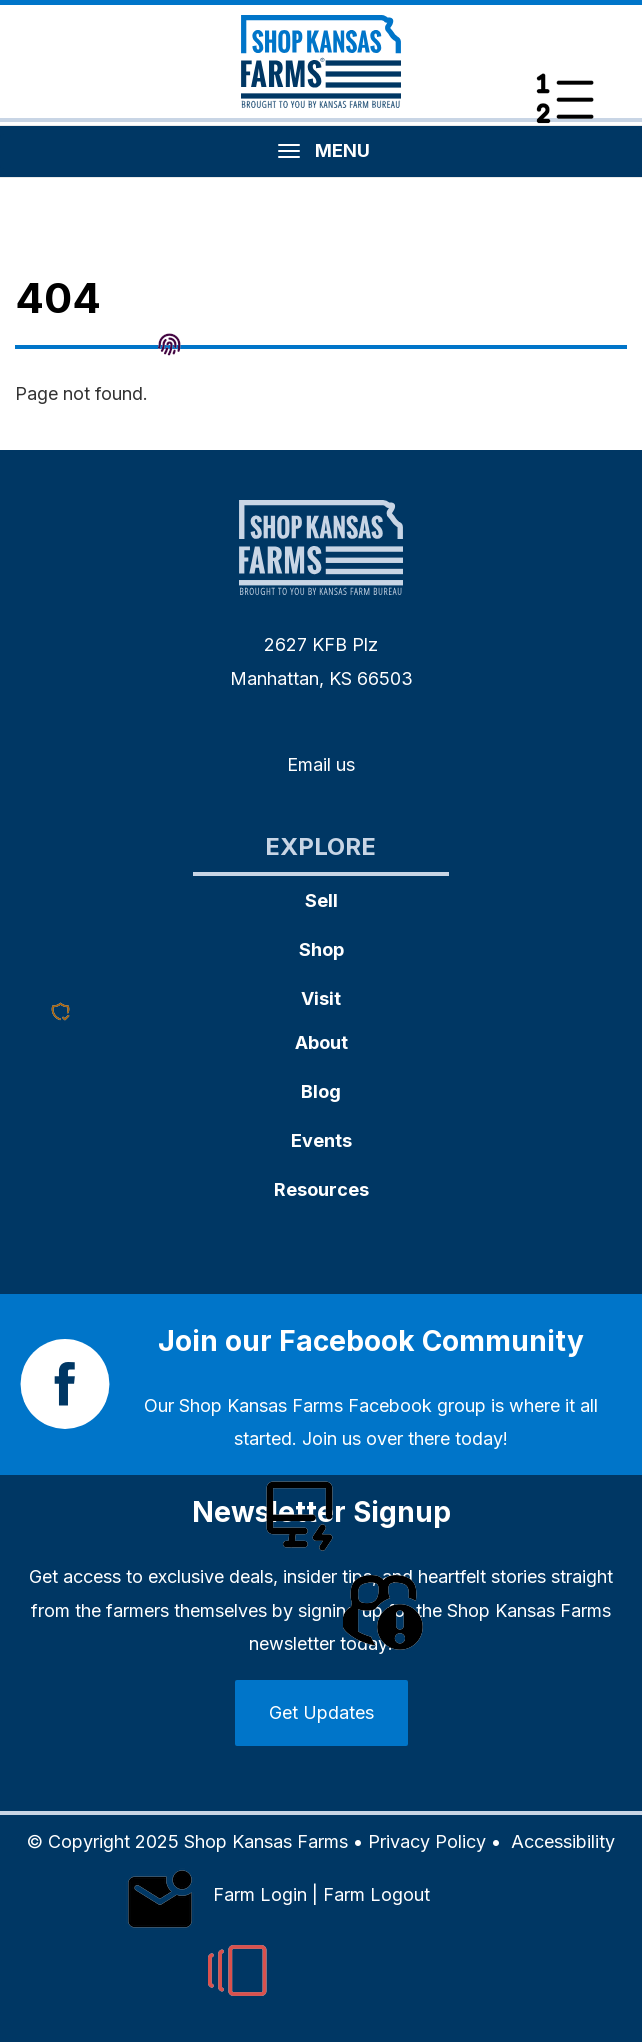 This screenshot has height=2042, width=642. What do you see at coordinates (238, 1970) in the screenshot?
I see `view version history` at bounding box center [238, 1970].